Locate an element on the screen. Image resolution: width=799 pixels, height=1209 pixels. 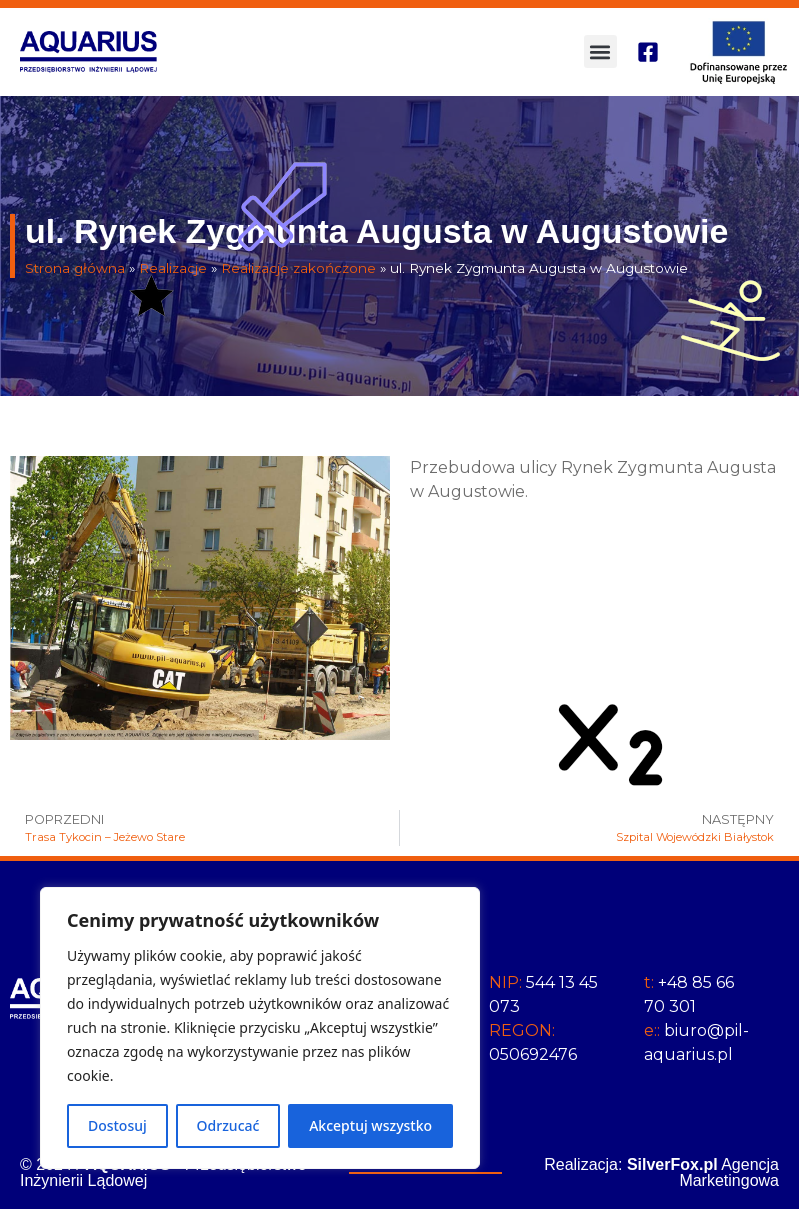
access ski resort or winter sports information is located at coordinates (730, 322).